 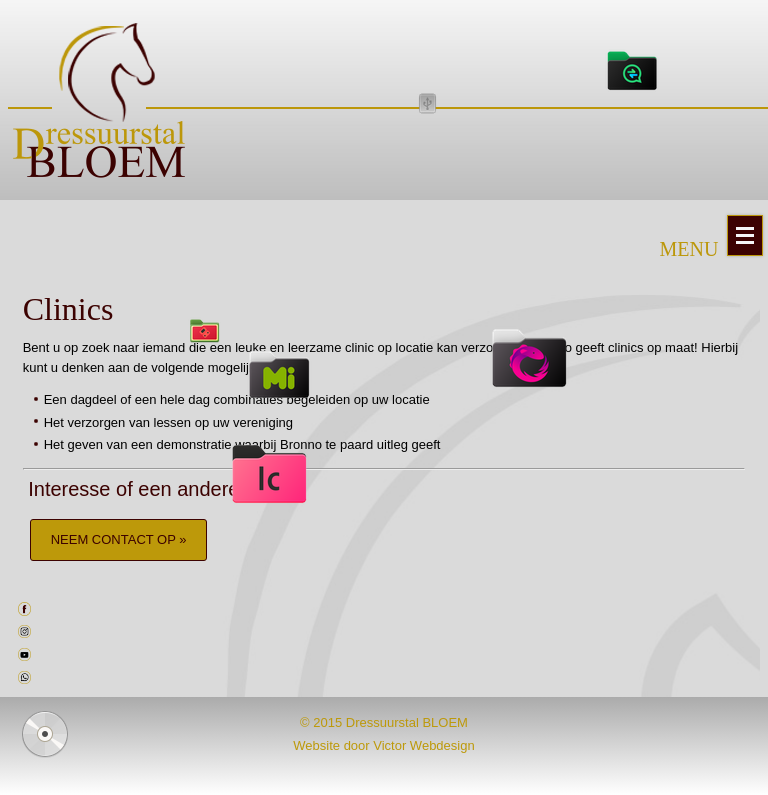 I want to click on open folder containing Adobe InCopy files, so click(x=269, y=476).